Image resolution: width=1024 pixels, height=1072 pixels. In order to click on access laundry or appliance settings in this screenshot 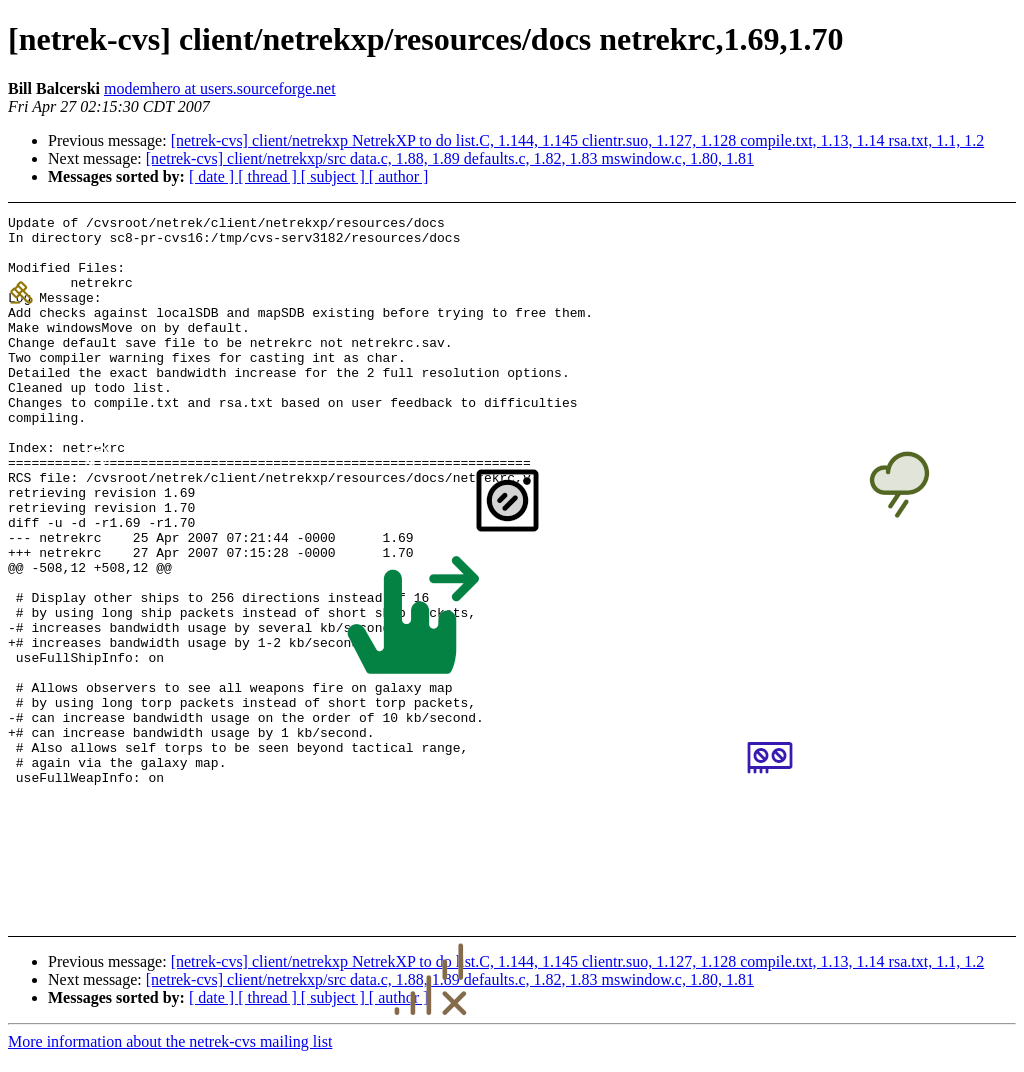, I will do `click(507, 500)`.